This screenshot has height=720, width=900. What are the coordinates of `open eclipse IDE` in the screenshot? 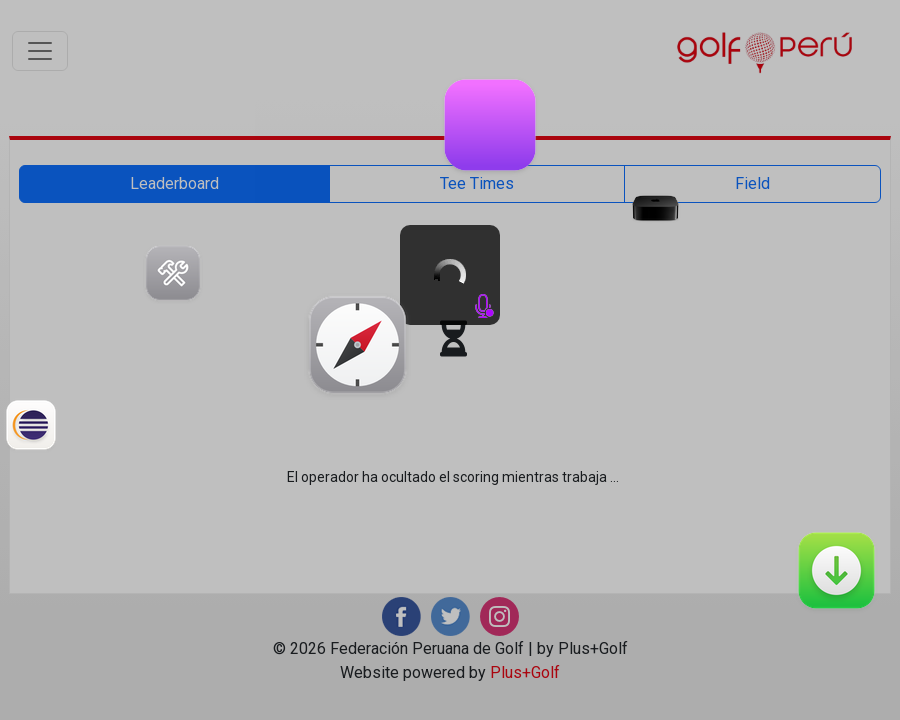 It's located at (31, 425).